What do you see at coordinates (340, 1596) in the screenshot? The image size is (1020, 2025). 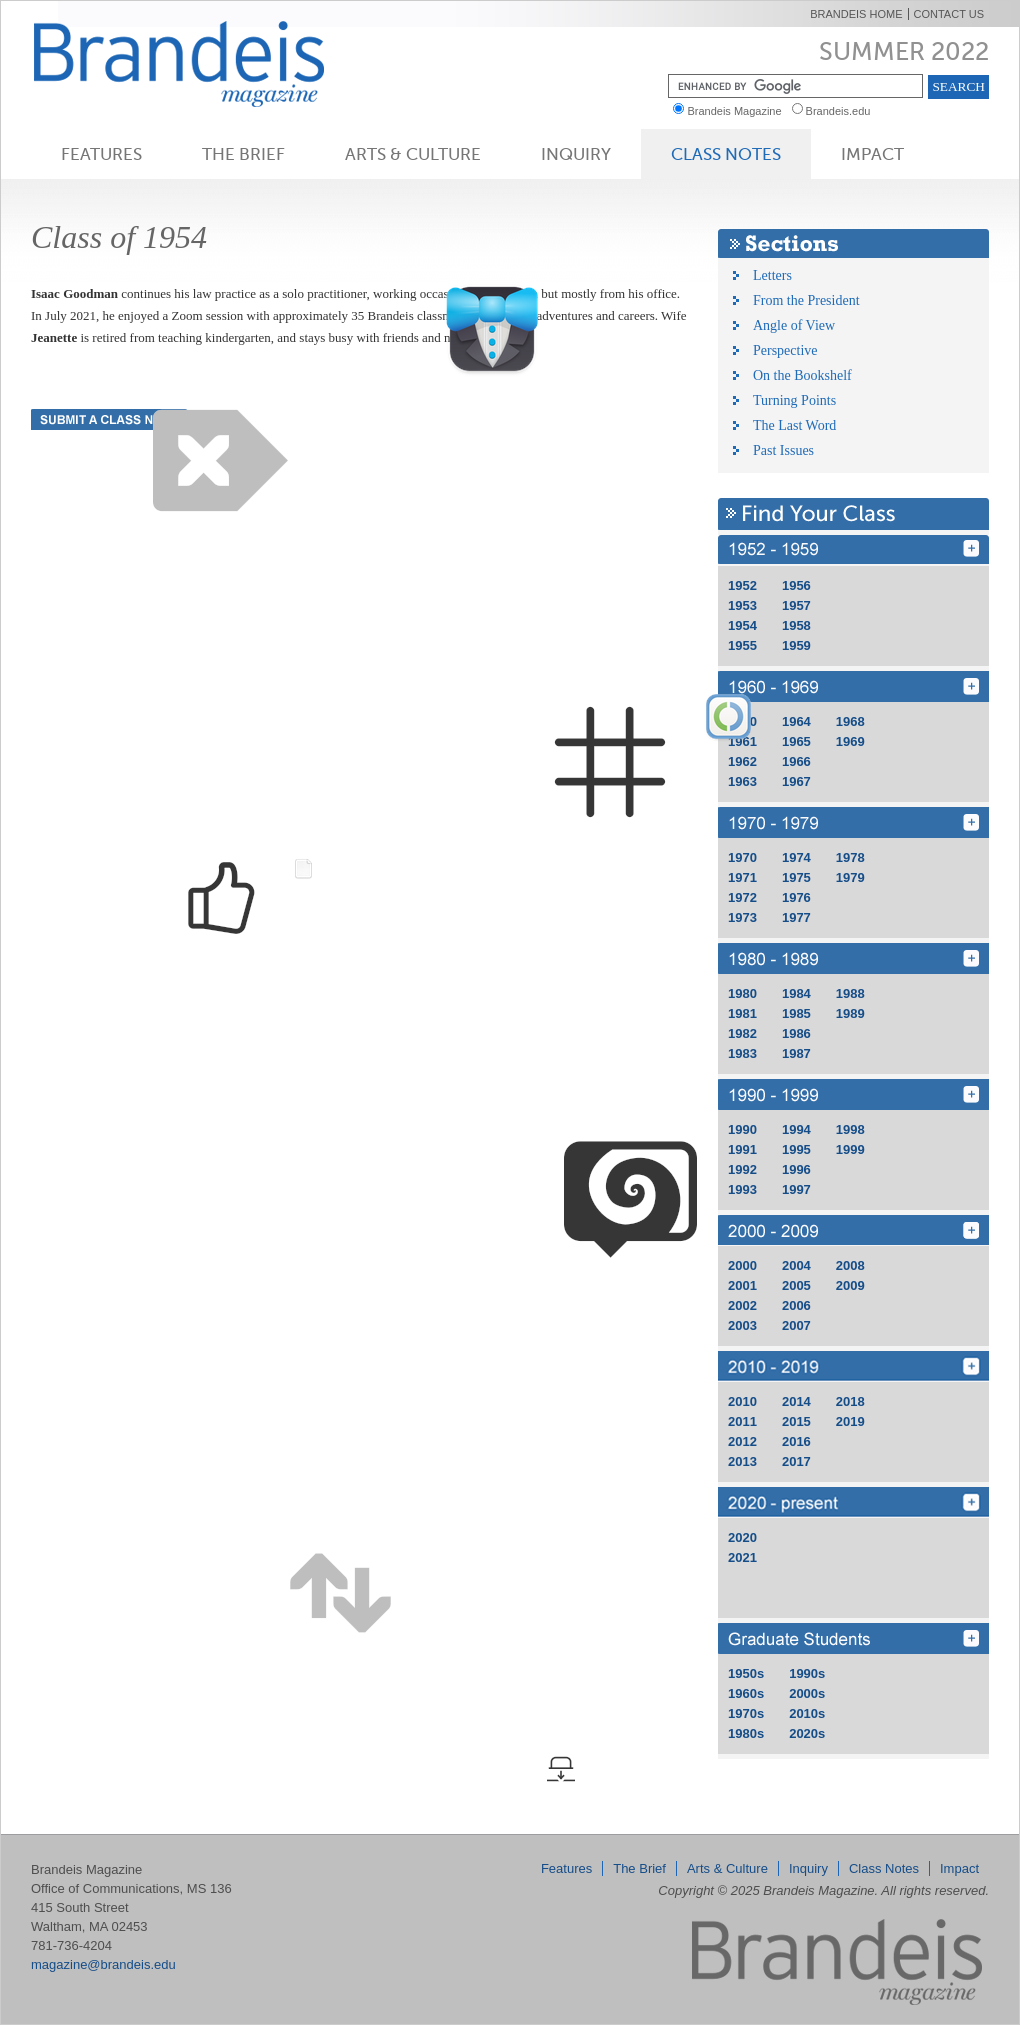 I see `sync or refresh email inbox` at bounding box center [340, 1596].